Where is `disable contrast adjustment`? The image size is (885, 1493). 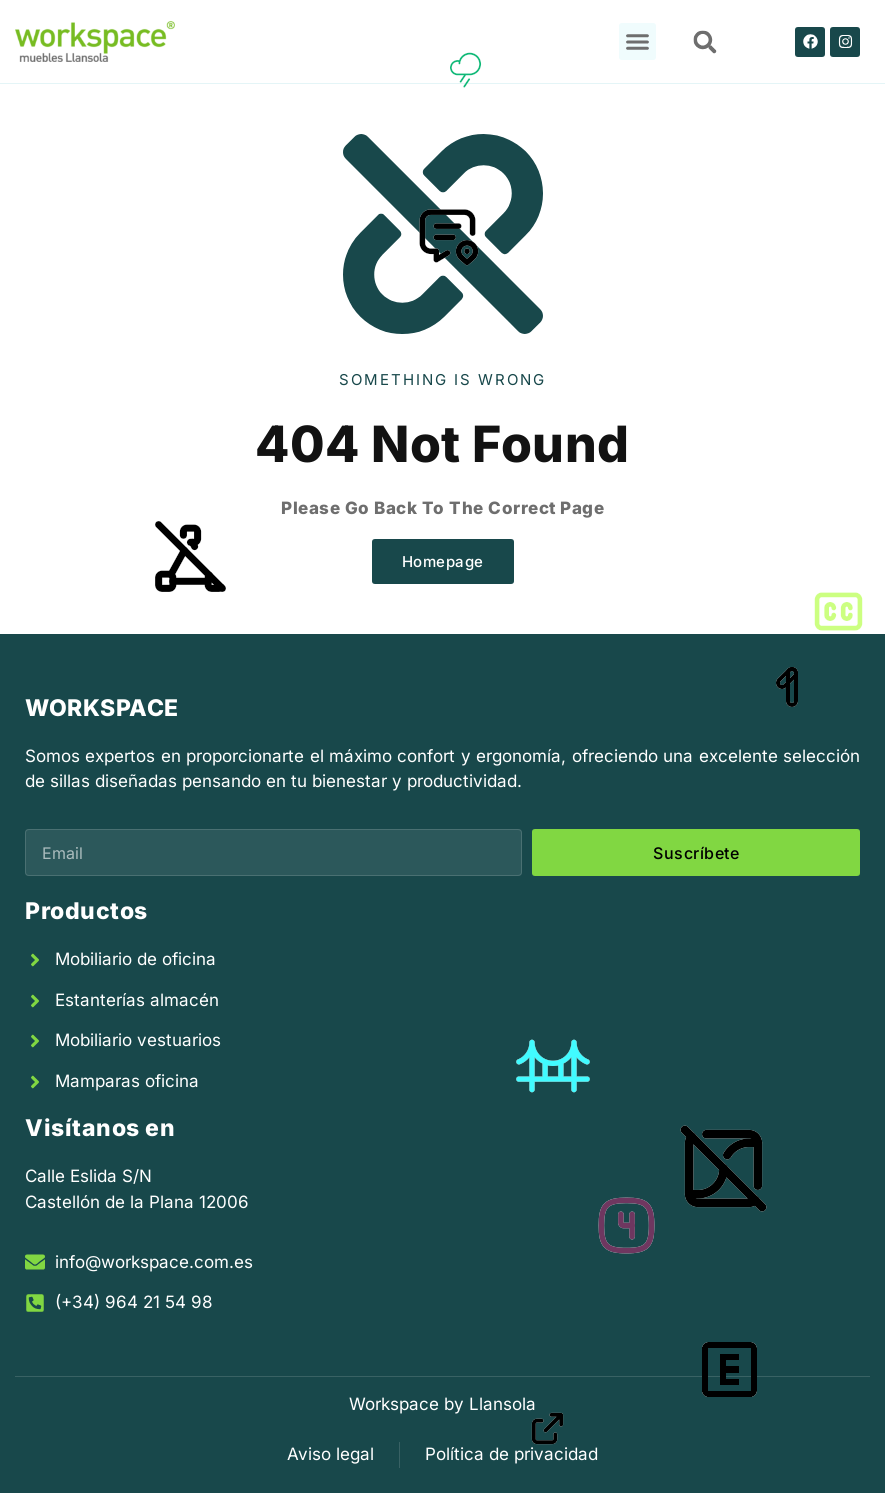
disable contrast adjustment is located at coordinates (723, 1168).